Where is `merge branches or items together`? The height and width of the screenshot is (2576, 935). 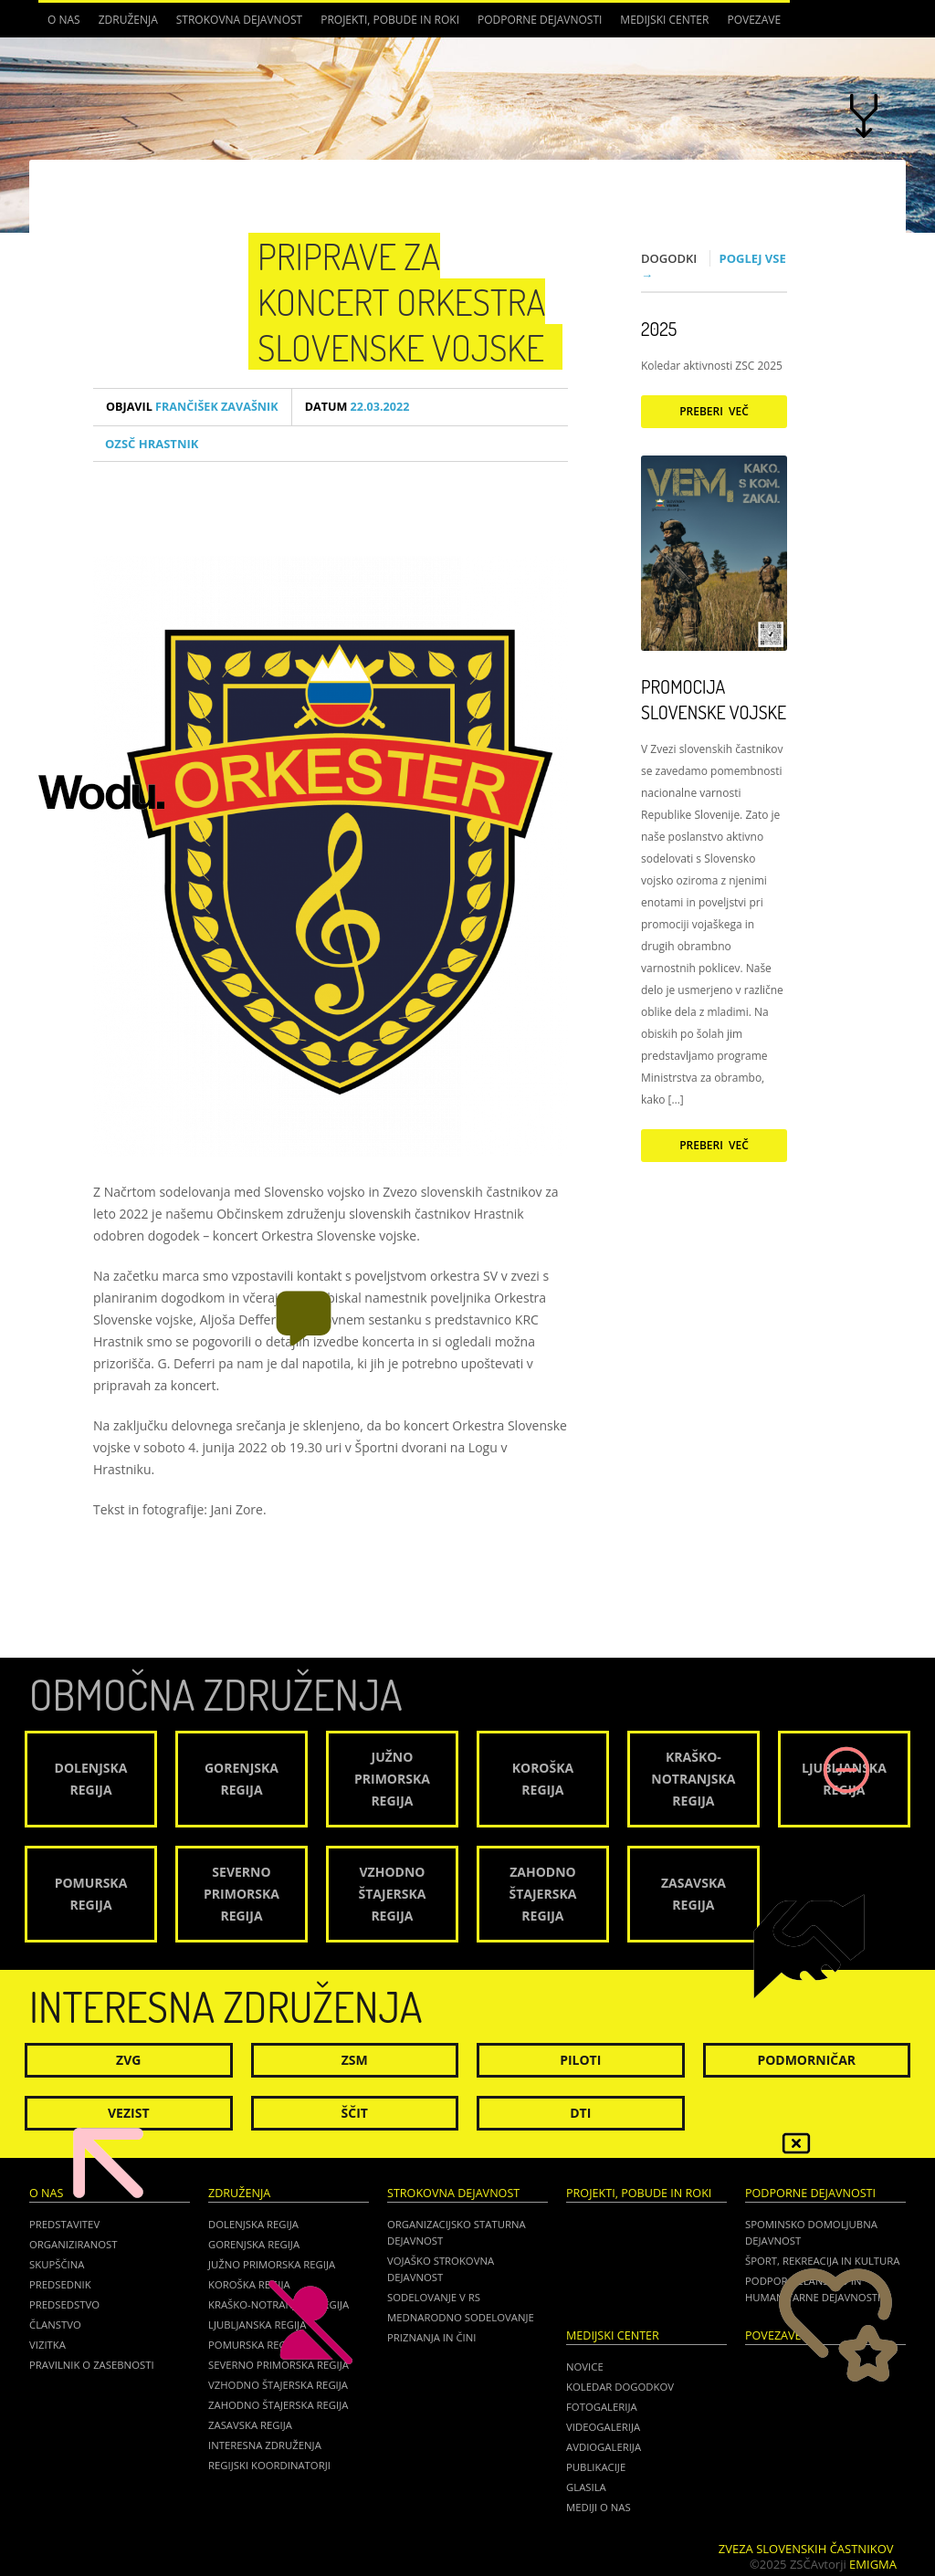
merge branches or items together is located at coordinates (864, 114).